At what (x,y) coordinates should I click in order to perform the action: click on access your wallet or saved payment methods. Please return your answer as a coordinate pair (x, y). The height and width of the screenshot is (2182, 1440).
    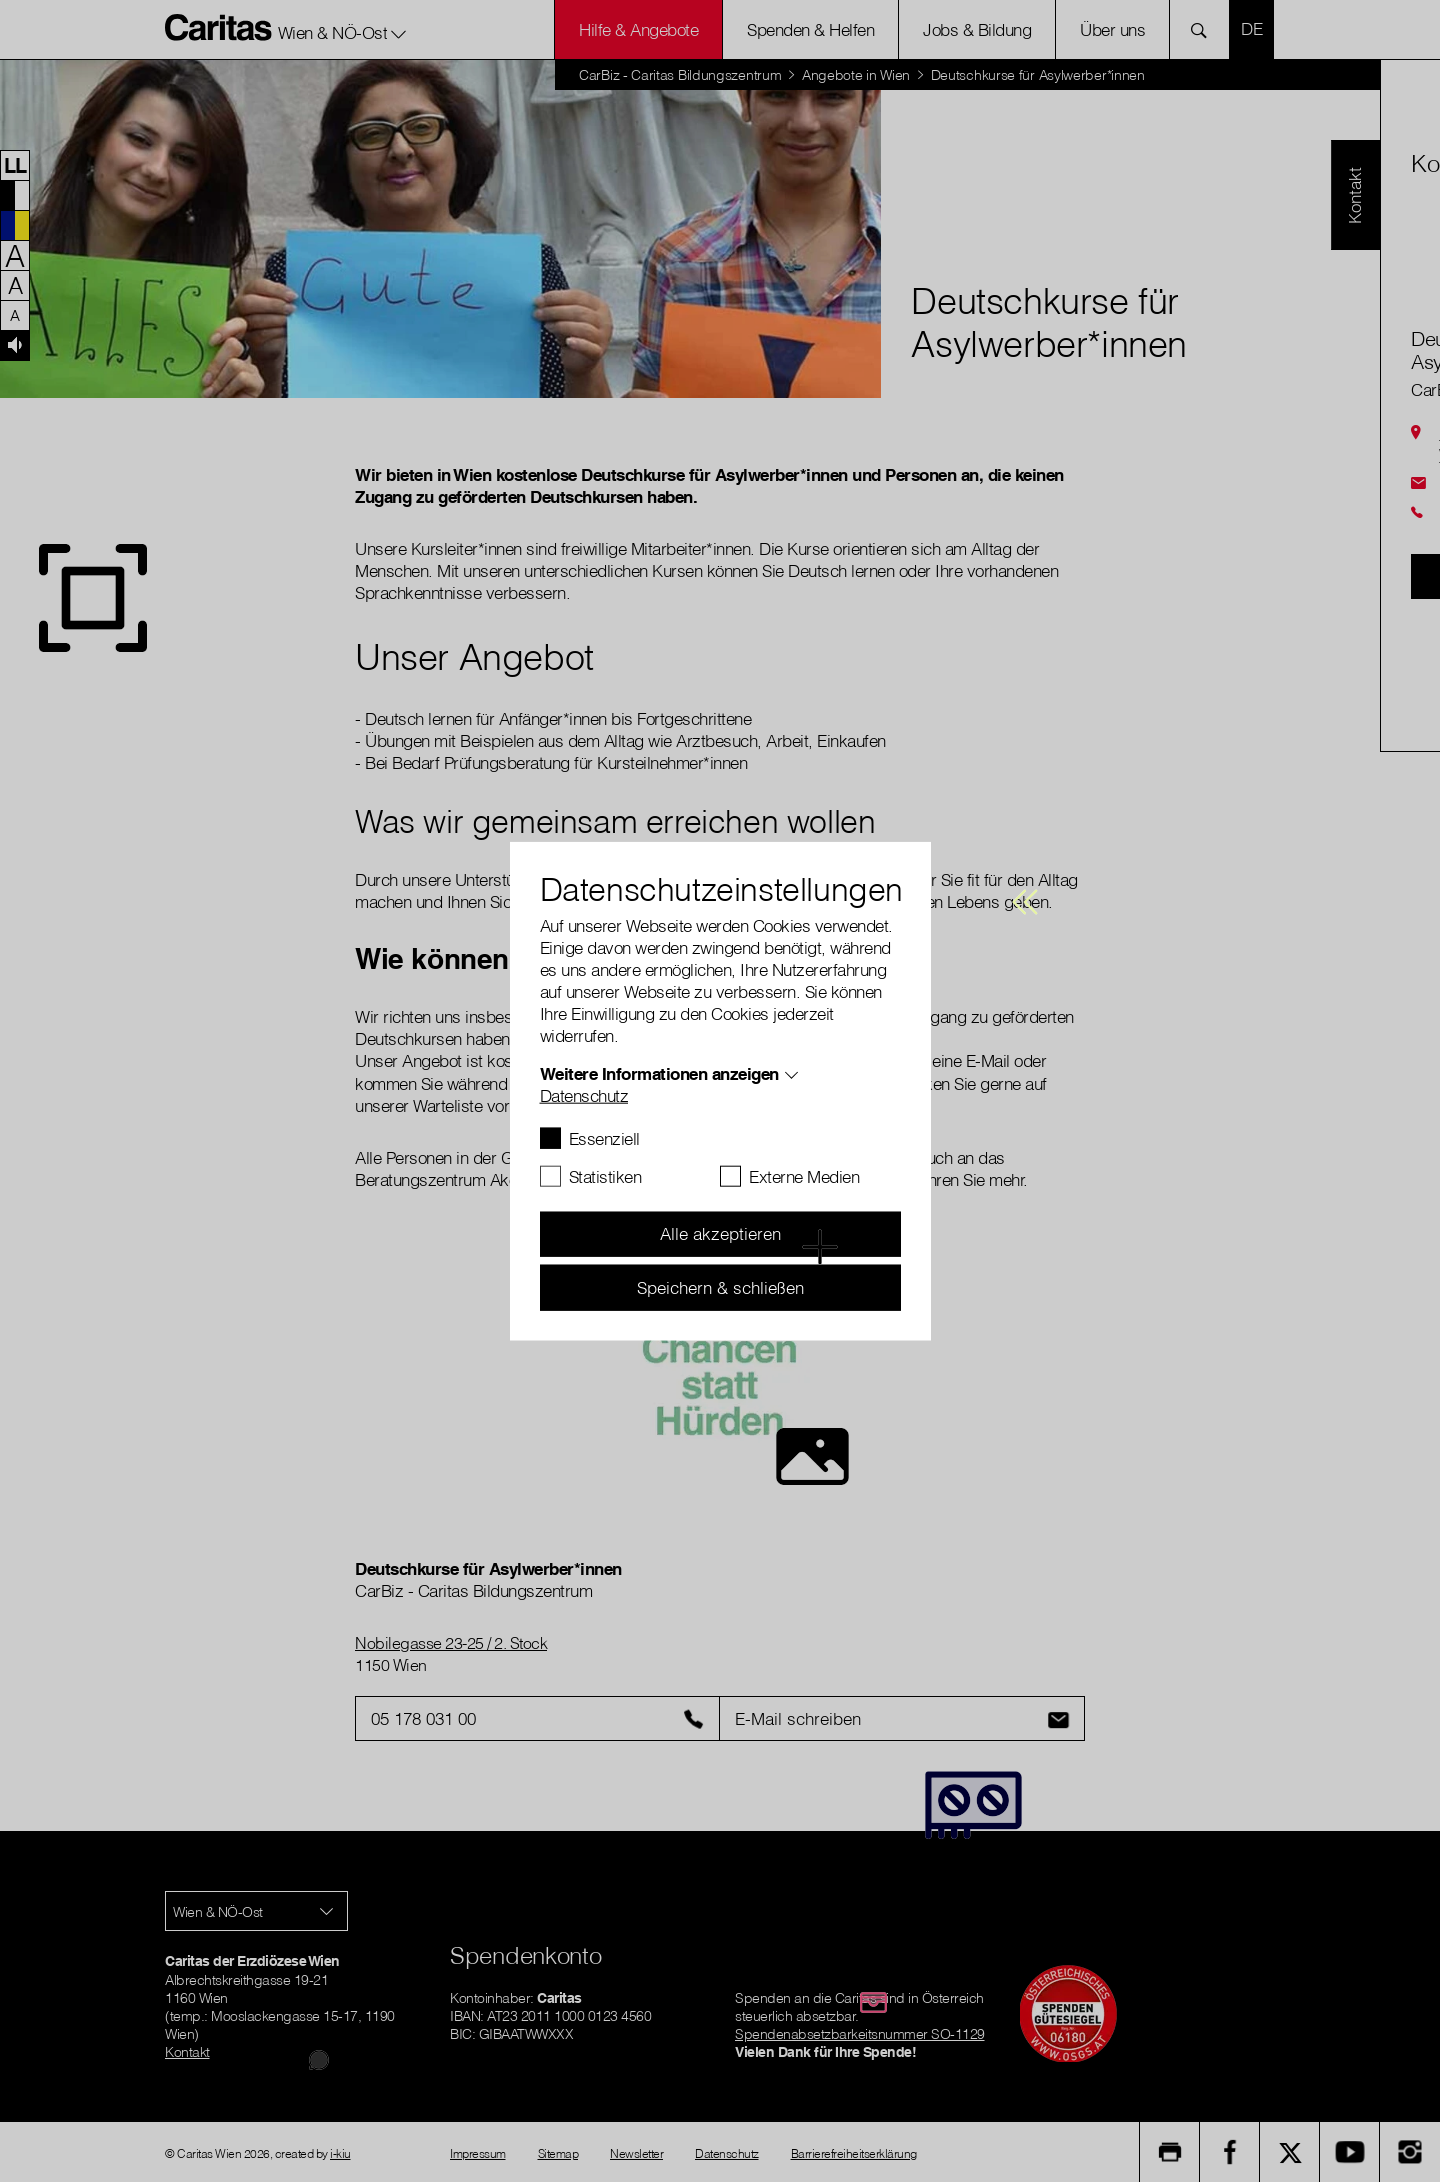
    Looking at the image, I should click on (873, 2002).